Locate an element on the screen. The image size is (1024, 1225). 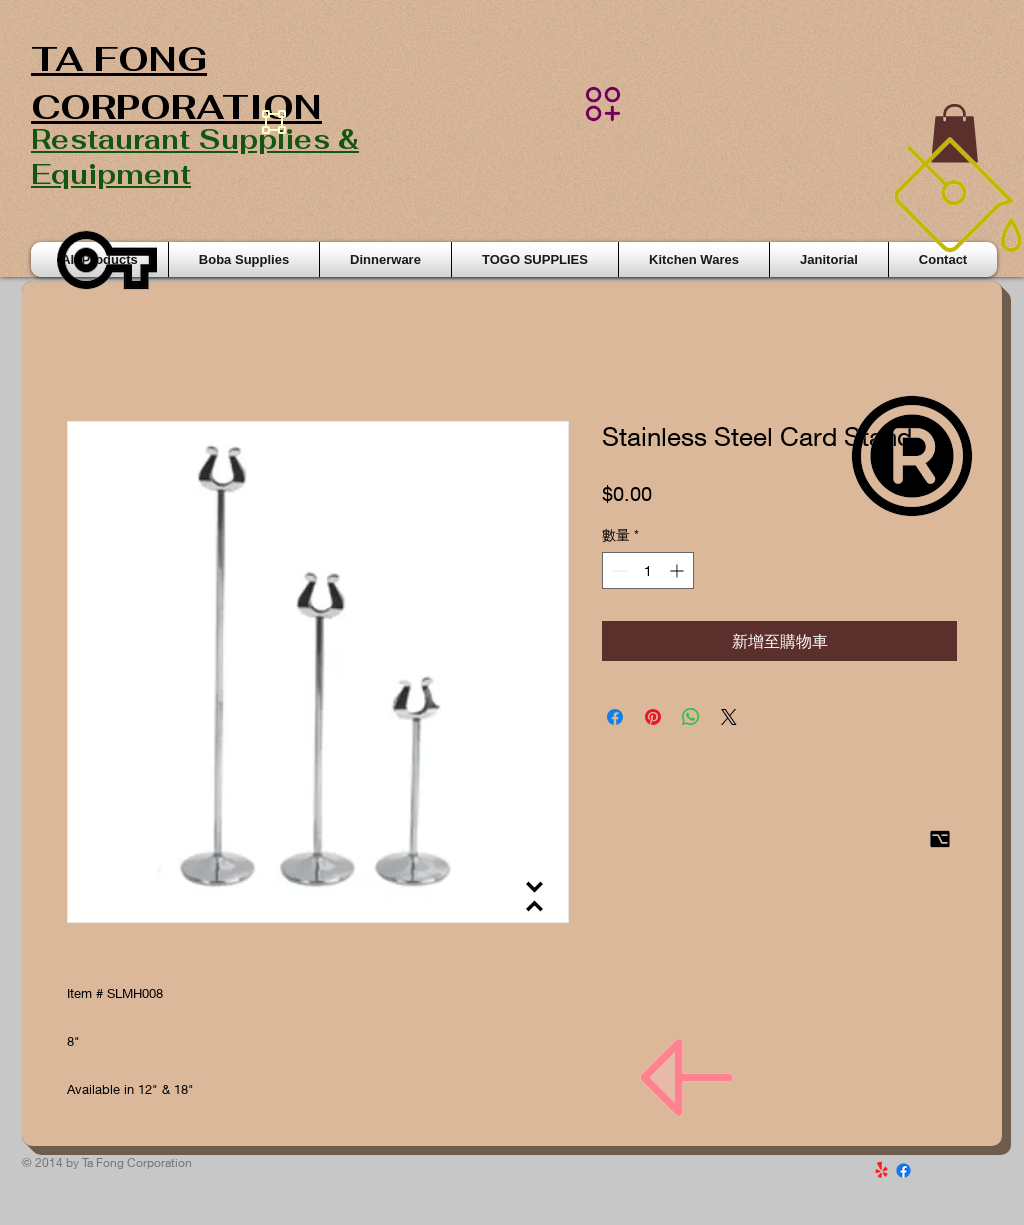
fill an area with a selected color is located at coordinates (956, 199).